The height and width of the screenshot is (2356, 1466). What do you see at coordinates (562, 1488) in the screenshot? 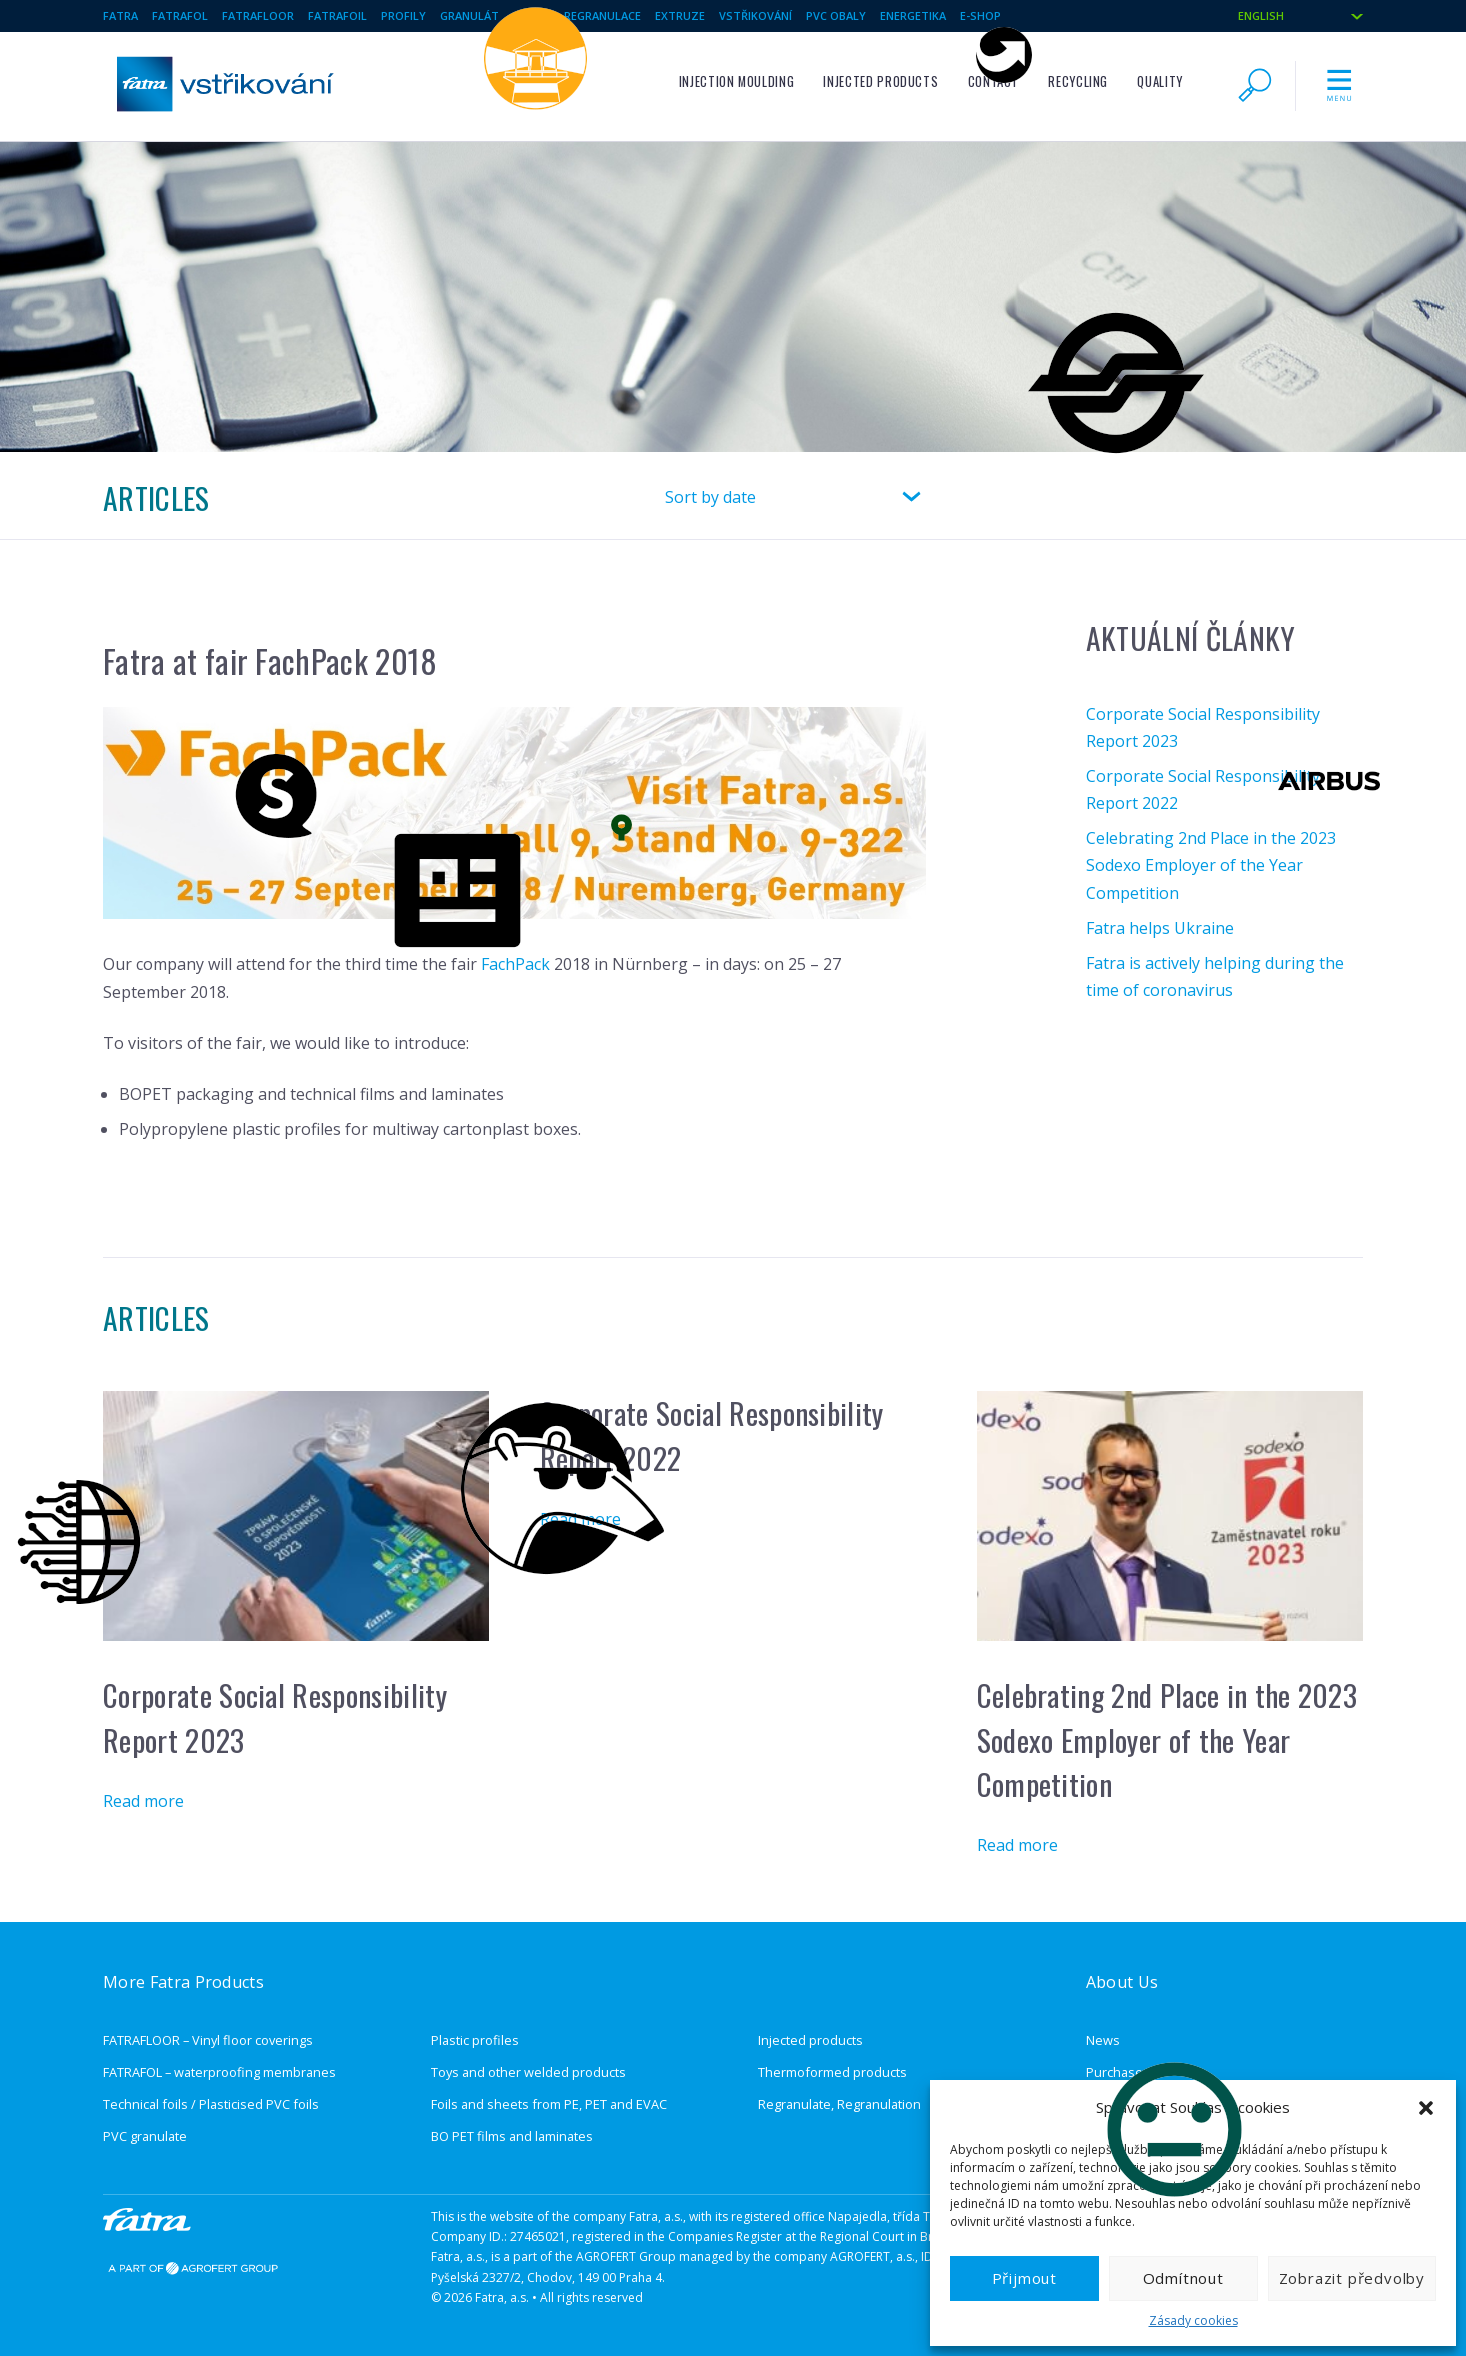
I see `open Qodo AI code assistant` at bounding box center [562, 1488].